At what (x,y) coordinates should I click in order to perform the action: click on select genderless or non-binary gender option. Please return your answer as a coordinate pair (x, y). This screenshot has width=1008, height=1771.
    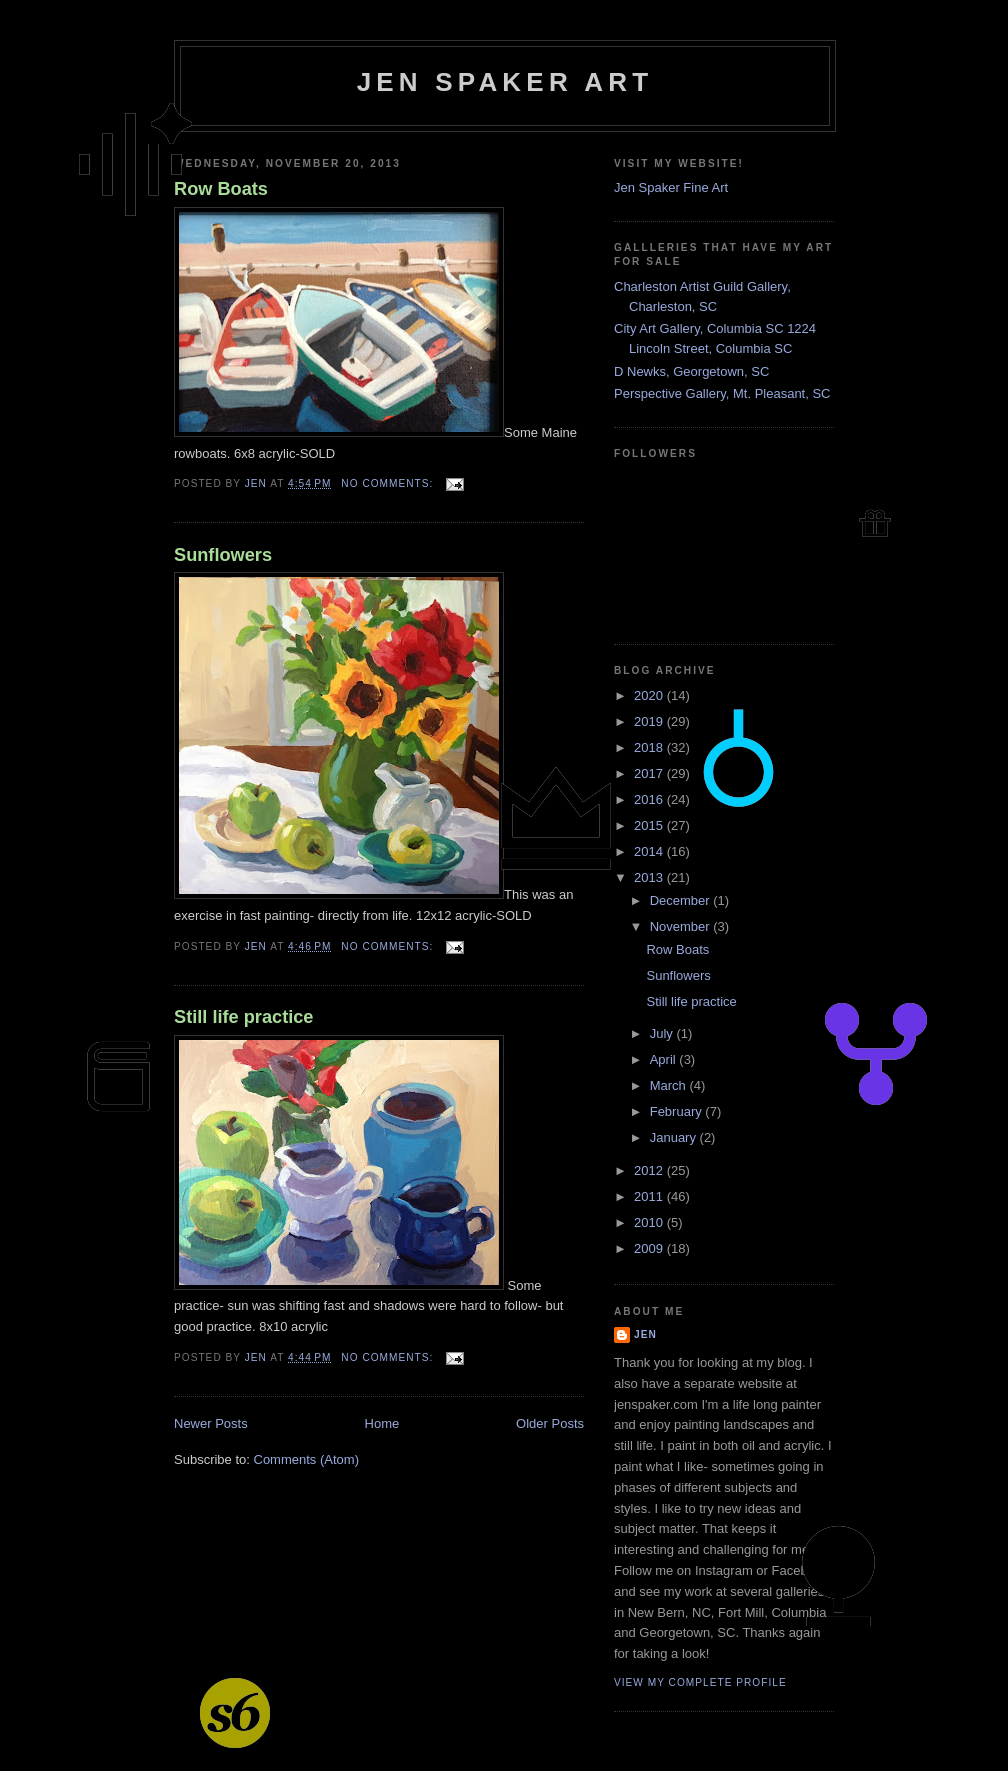
    Looking at the image, I should click on (738, 760).